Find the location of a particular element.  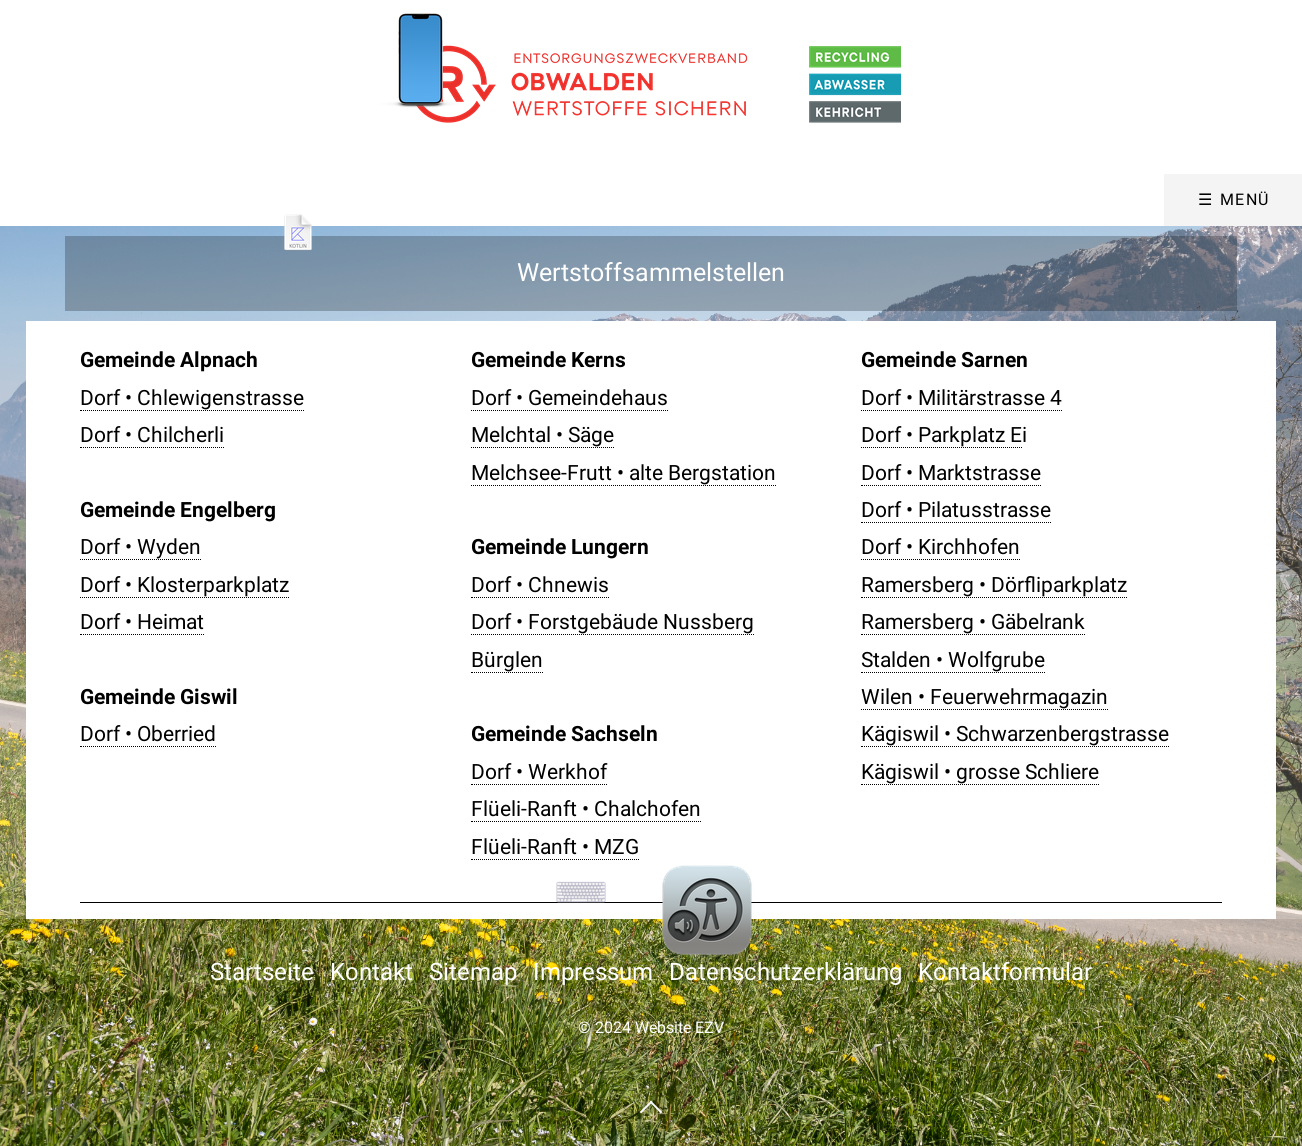

connect a bluetooth keyboard is located at coordinates (581, 892).